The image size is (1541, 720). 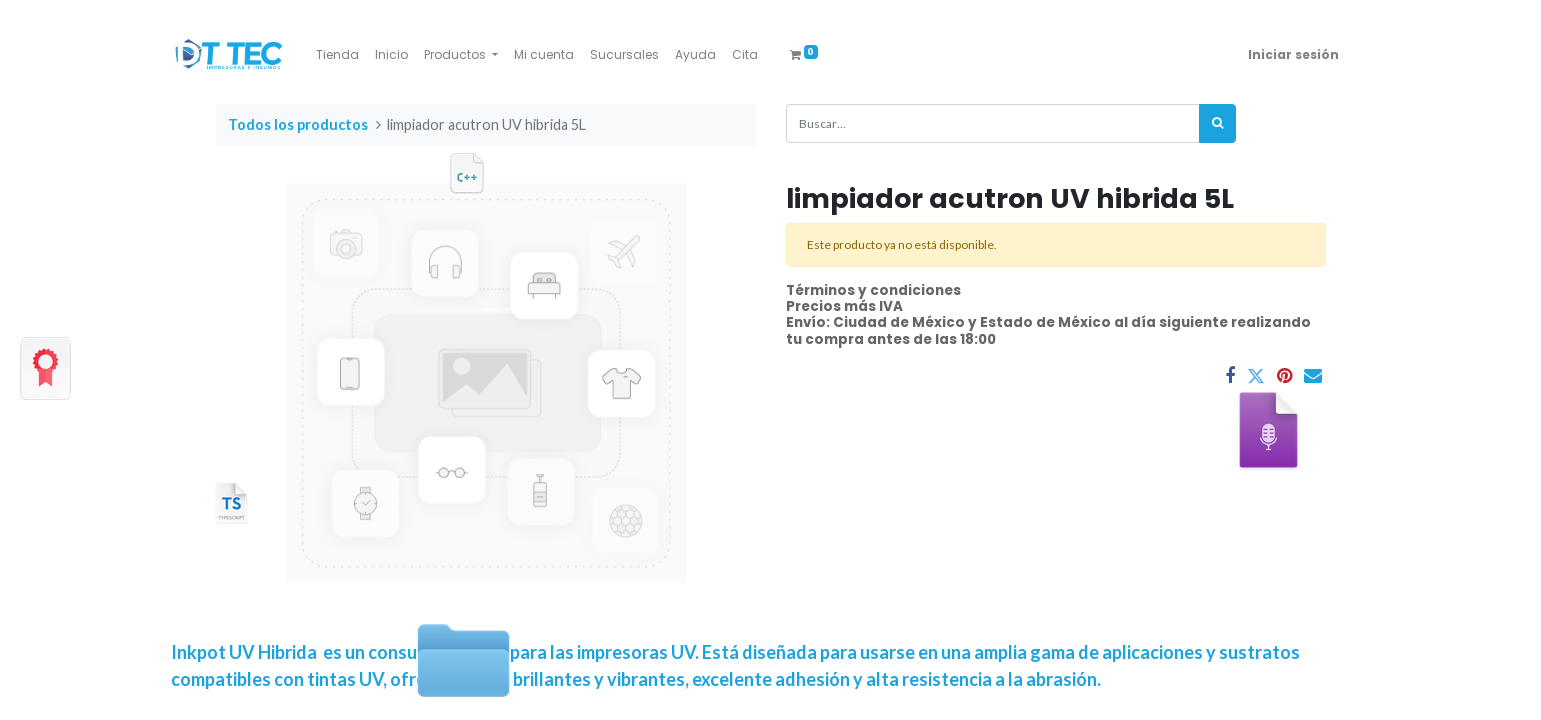 I want to click on a typescript source code file, so click(x=231, y=503).